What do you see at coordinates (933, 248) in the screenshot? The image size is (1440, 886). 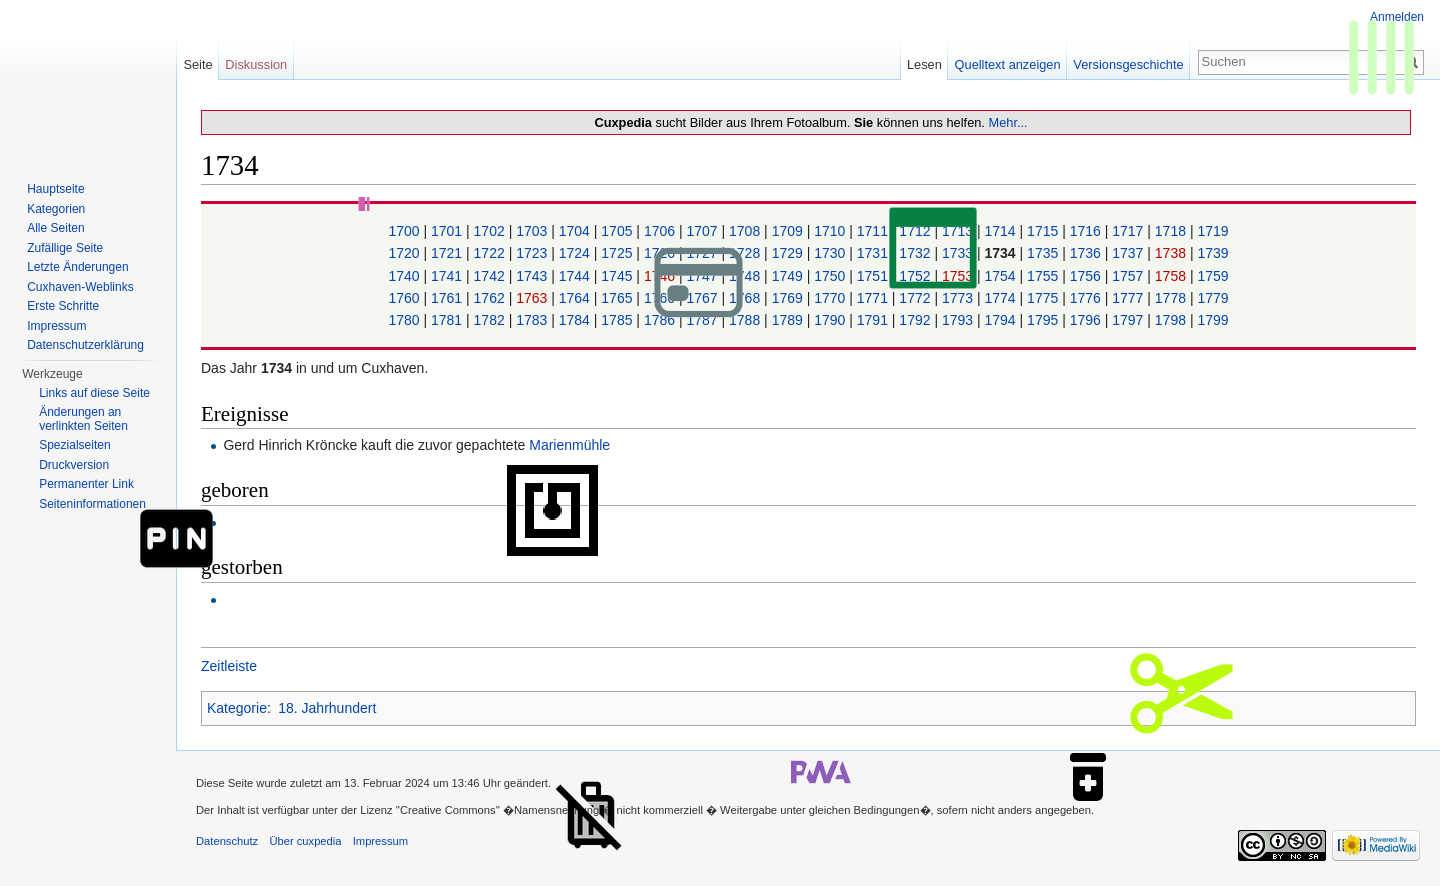 I see `open browser or web application` at bounding box center [933, 248].